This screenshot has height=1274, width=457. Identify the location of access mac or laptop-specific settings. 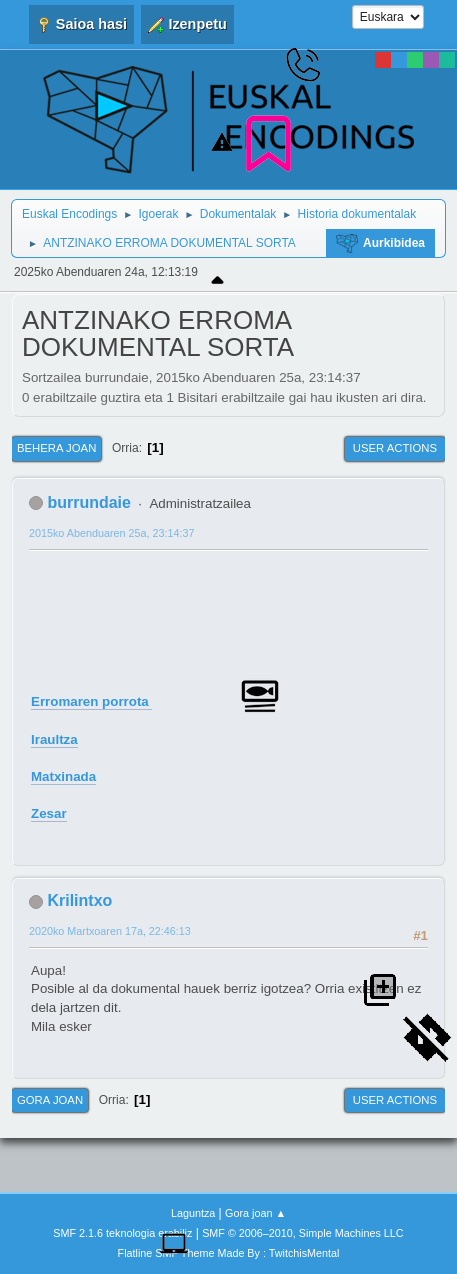
(174, 1244).